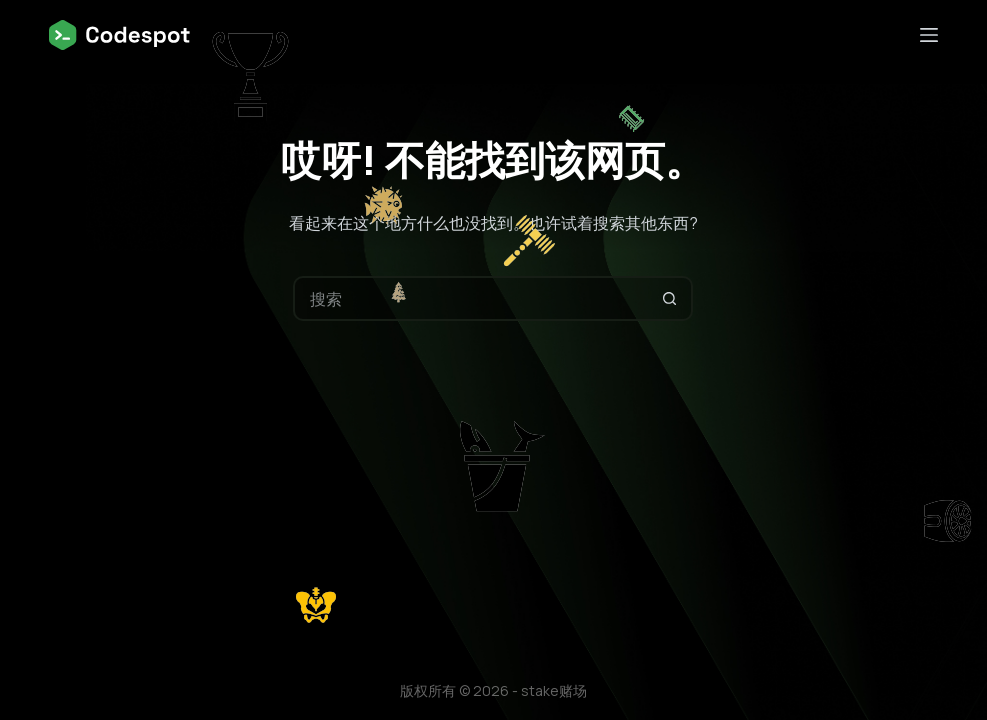 The image size is (987, 720). I want to click on view skeletal or anatomy information, so click(316, 607).